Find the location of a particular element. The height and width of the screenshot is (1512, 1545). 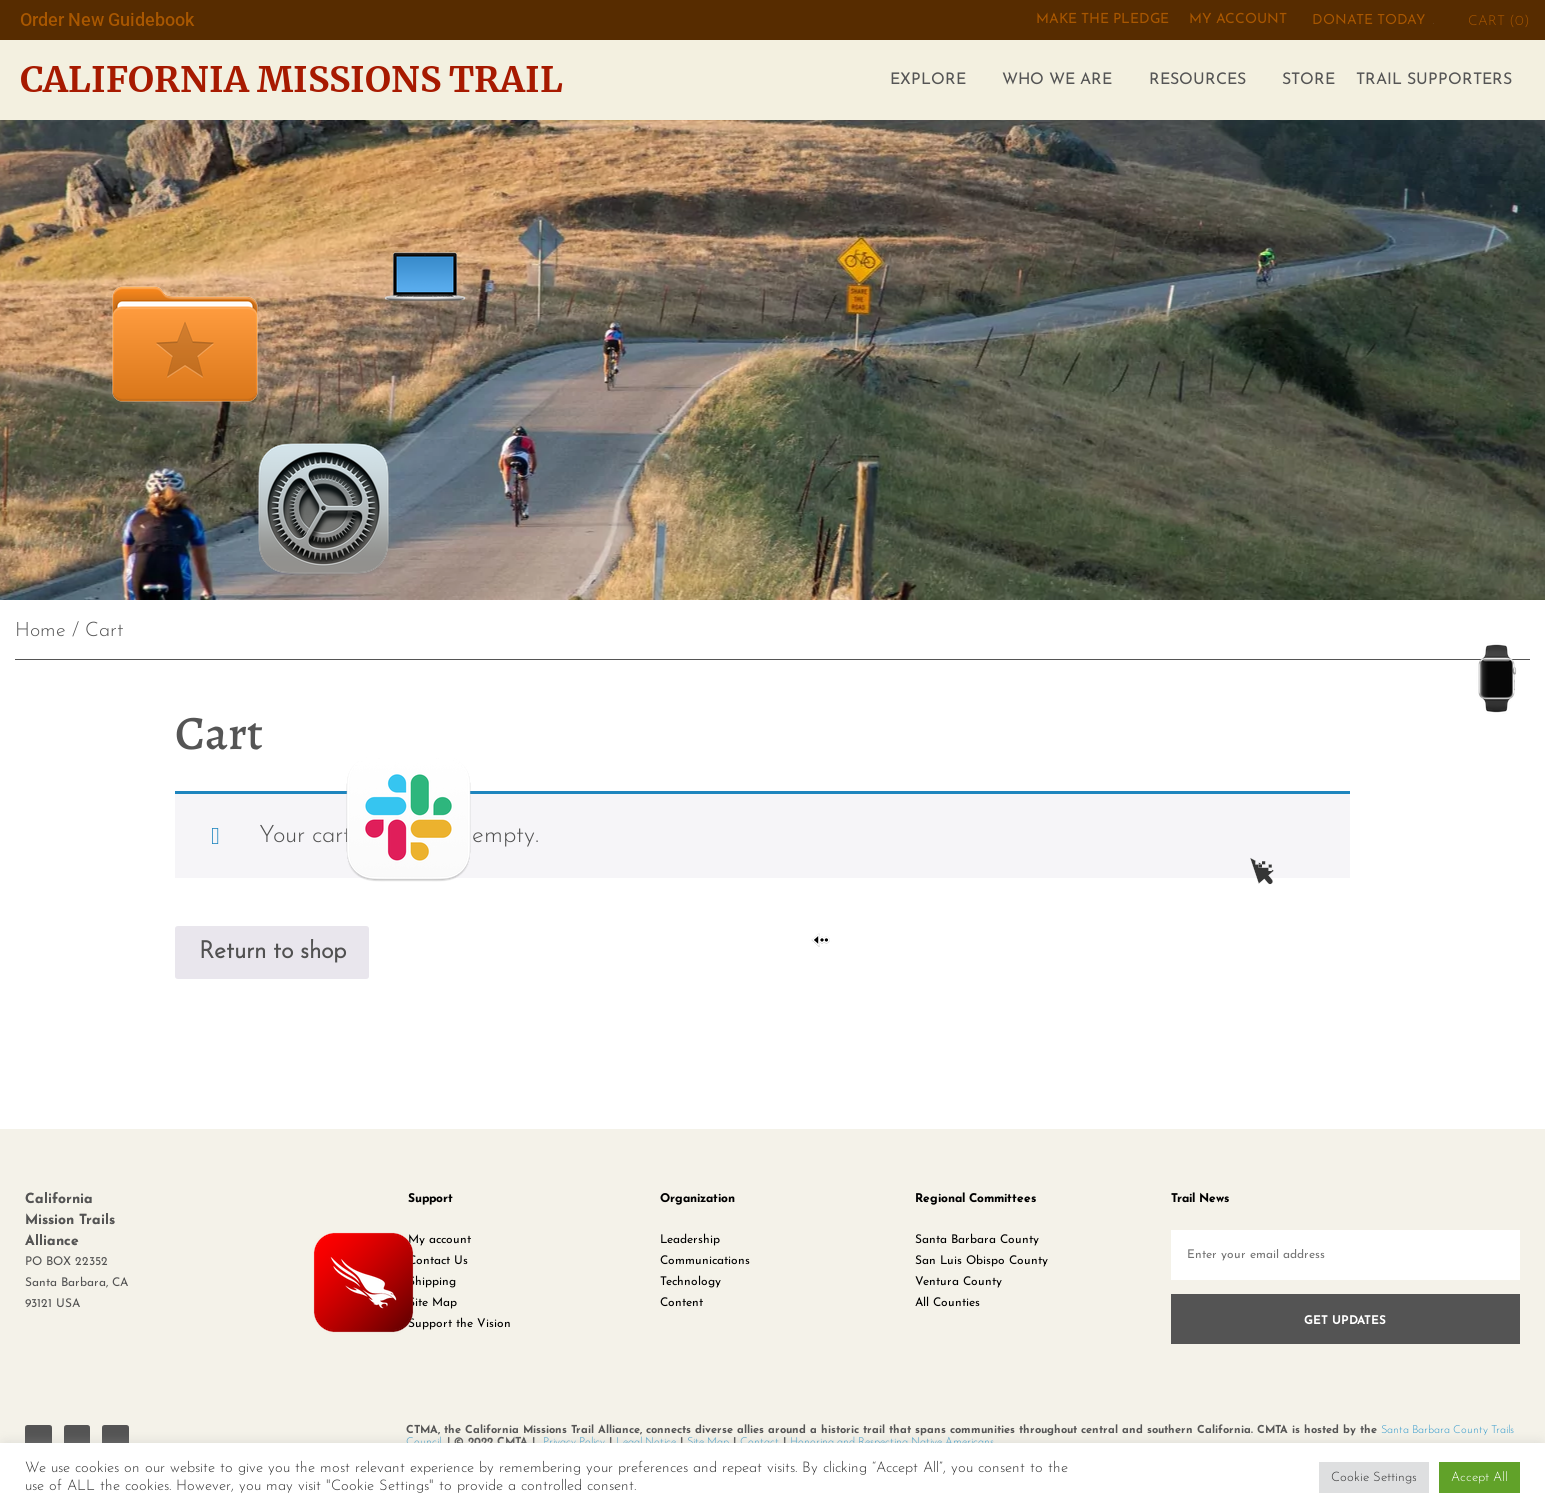

macbook pro device identifier in system settings is located at coordinates (425, 274).